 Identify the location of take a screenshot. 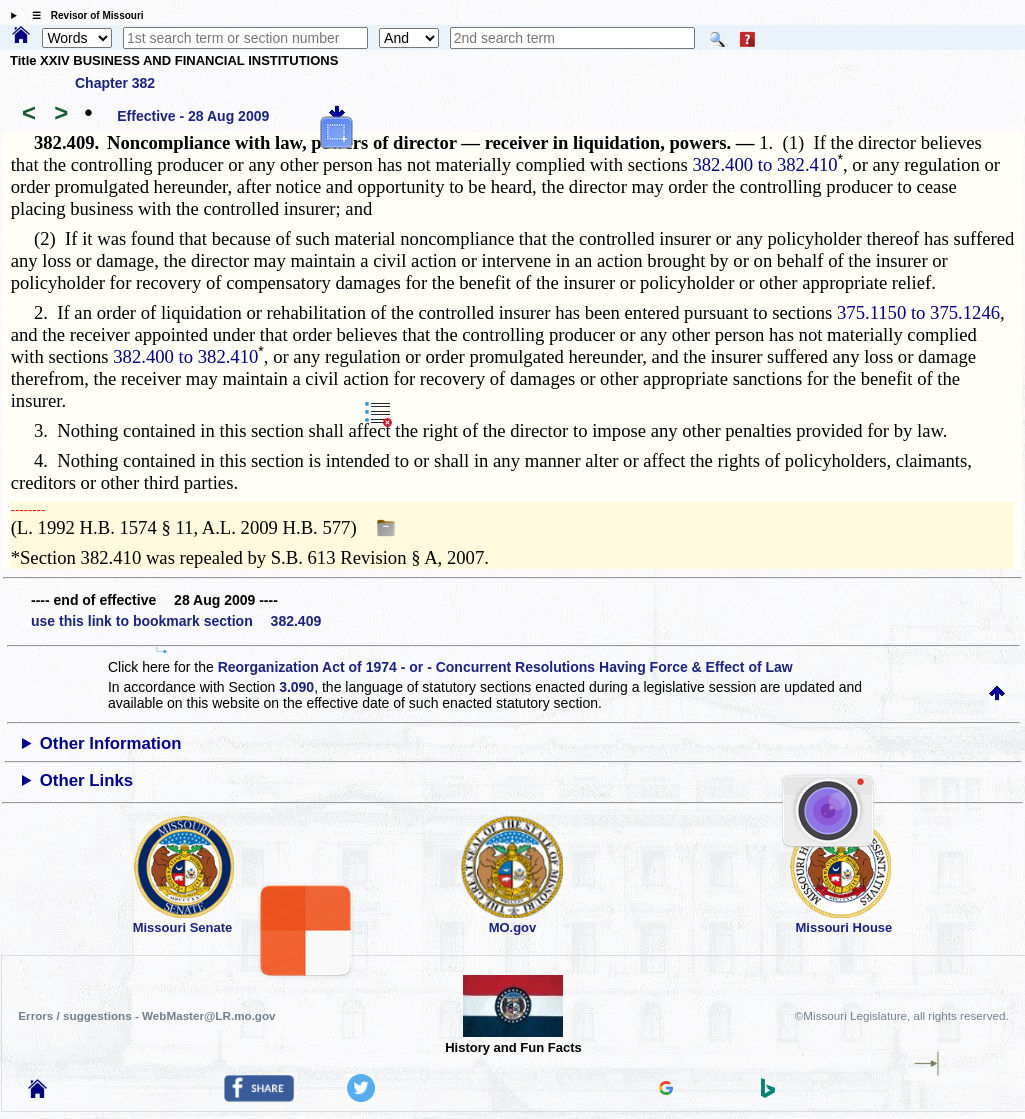
(336, 132).